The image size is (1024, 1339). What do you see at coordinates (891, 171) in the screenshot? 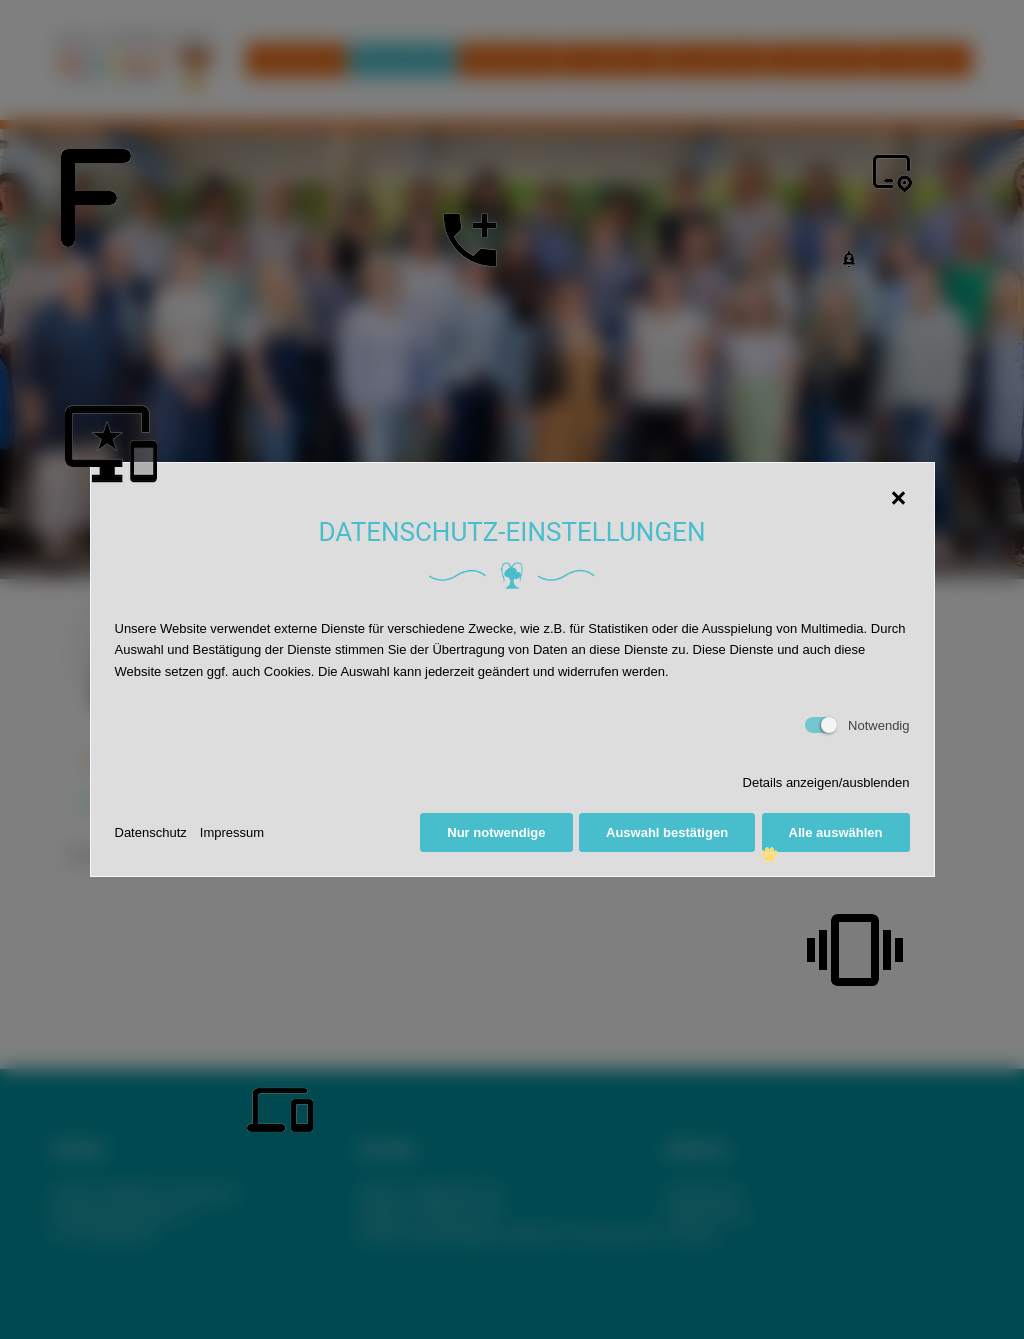
I see `pin a location on tablet display` at bounding box center [891, 171].